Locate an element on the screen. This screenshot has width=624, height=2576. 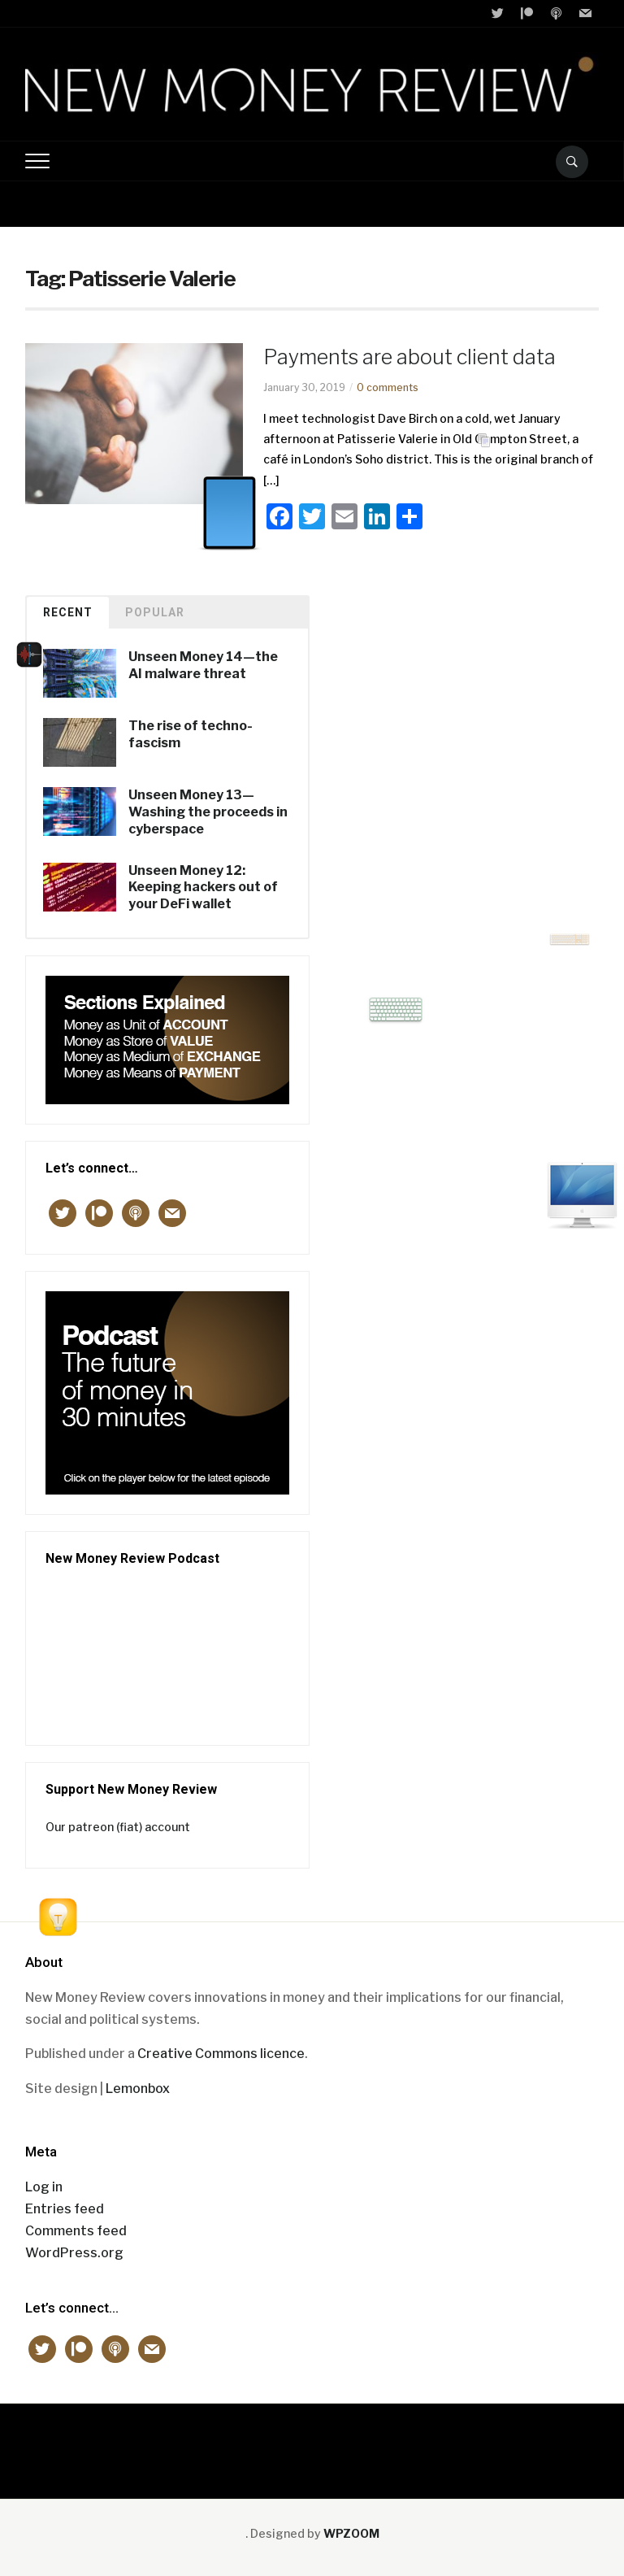
connect a bluetooth keyboard is located at coordinates (570, 939).